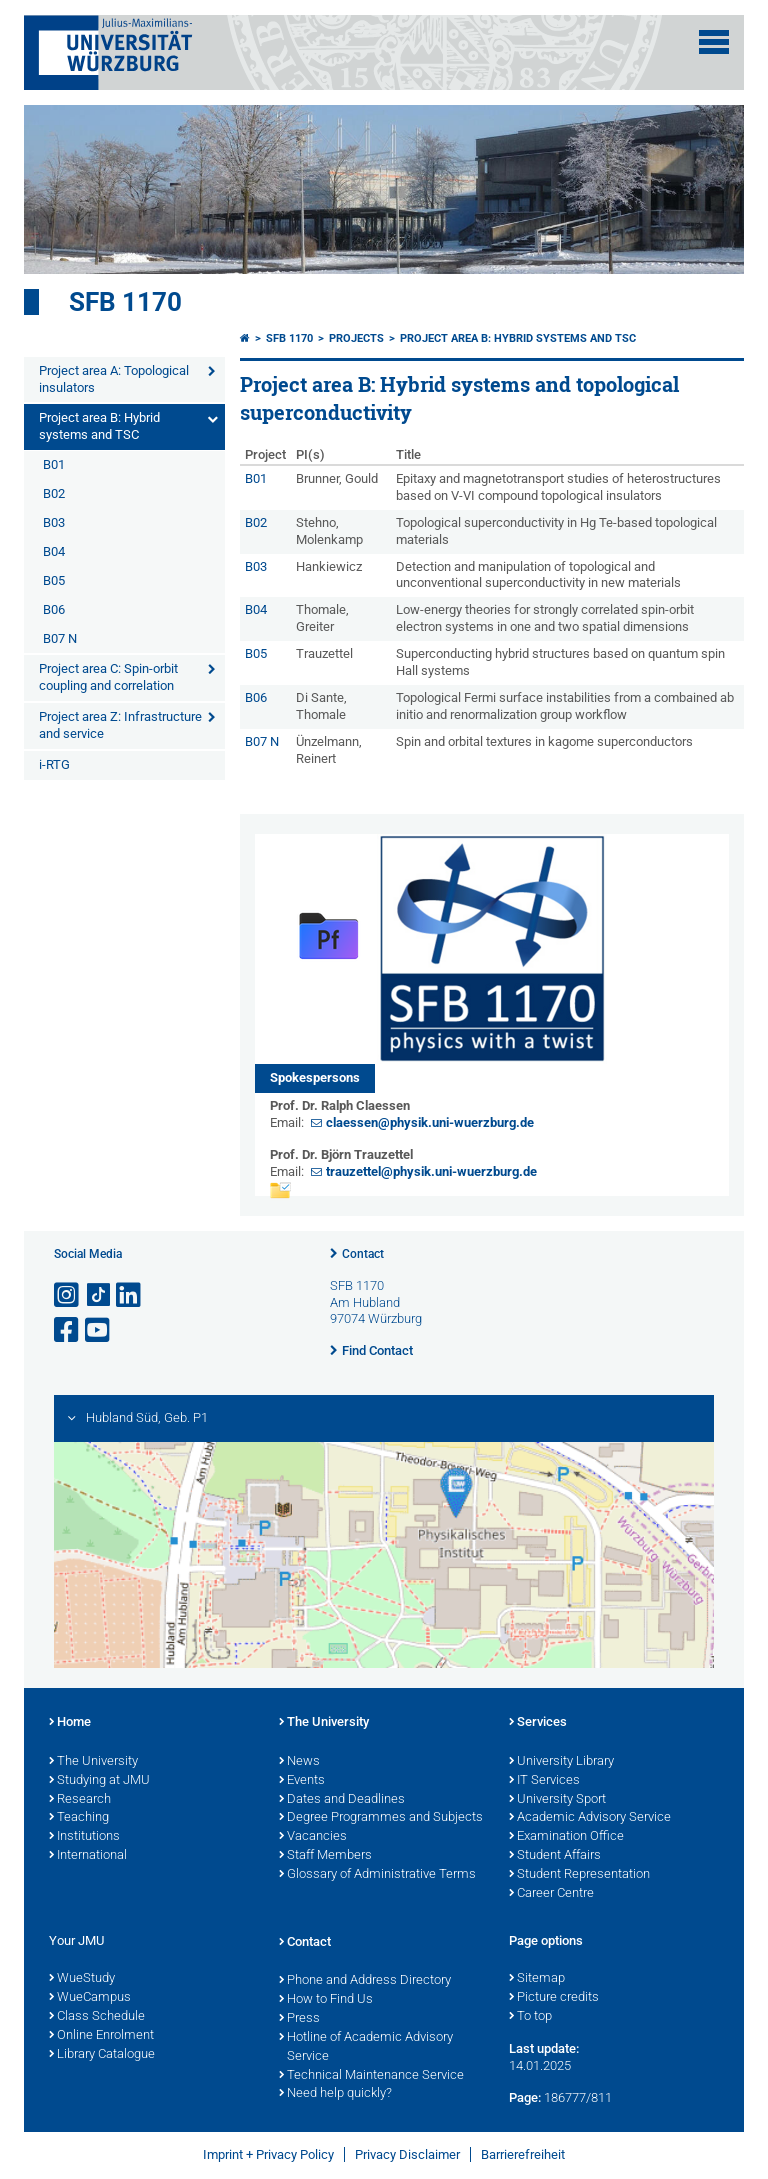 The image size is (768, 2179). Describe the element at coordinates (280, 1191) in the screenshot. I see `folder with verified or completed contents` at that location.